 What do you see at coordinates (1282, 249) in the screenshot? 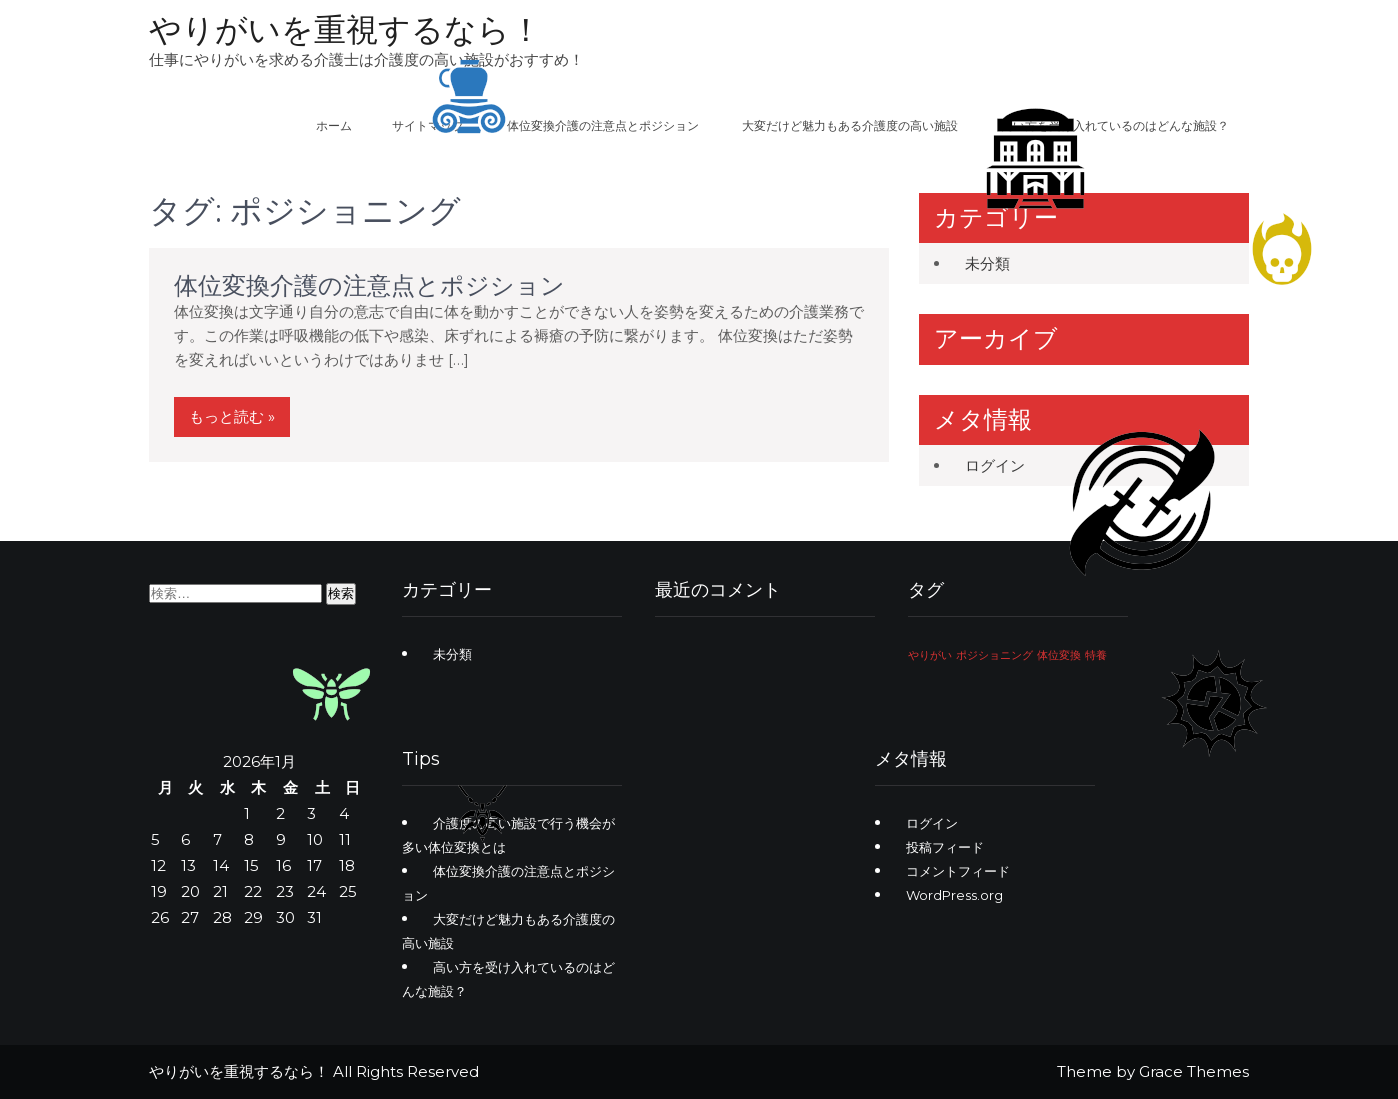
I see `indicates danger or hazard warning in game` at bounding box center [1282, 249].